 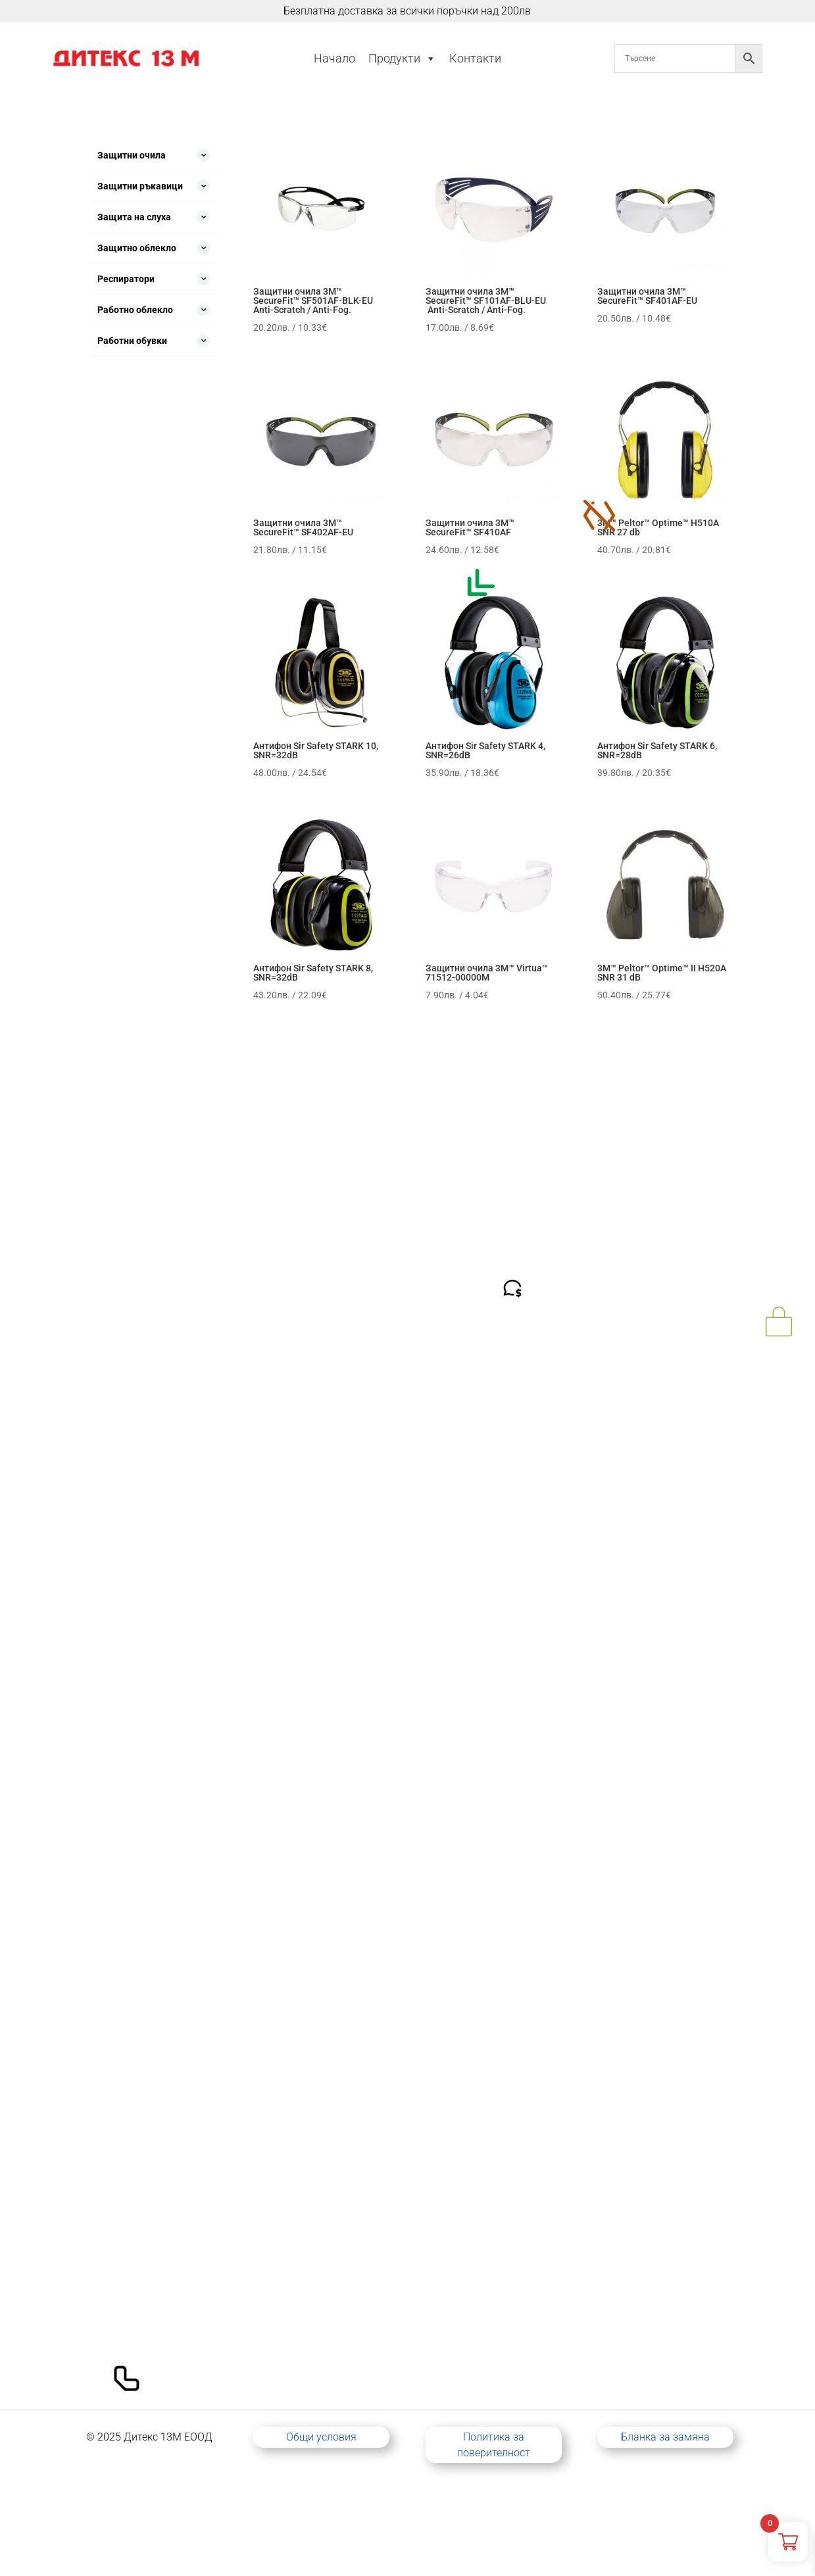 I want to click on lock or secure this item, so click(x=779, y=1323).